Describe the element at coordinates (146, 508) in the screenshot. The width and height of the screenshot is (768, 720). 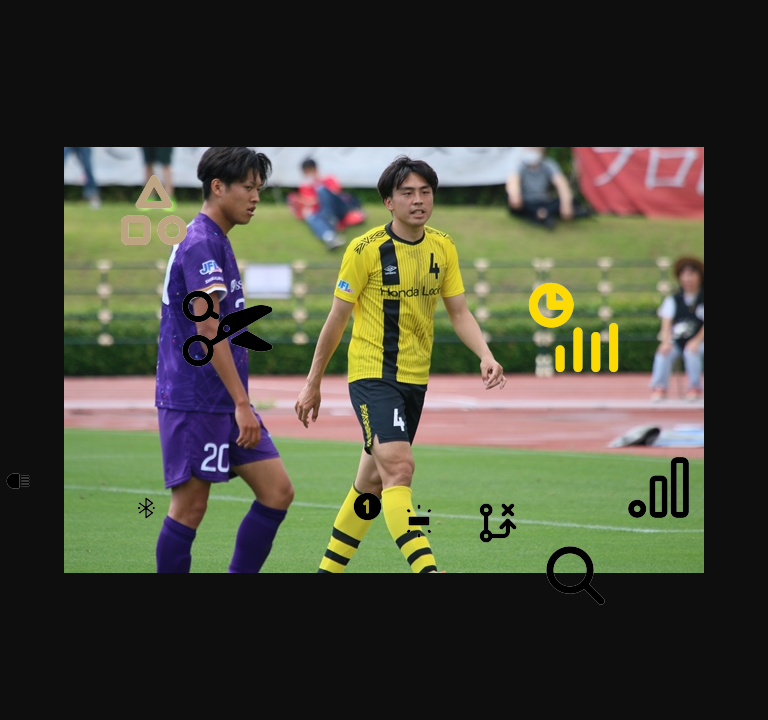
I see `bluetooth device connected` at that location.